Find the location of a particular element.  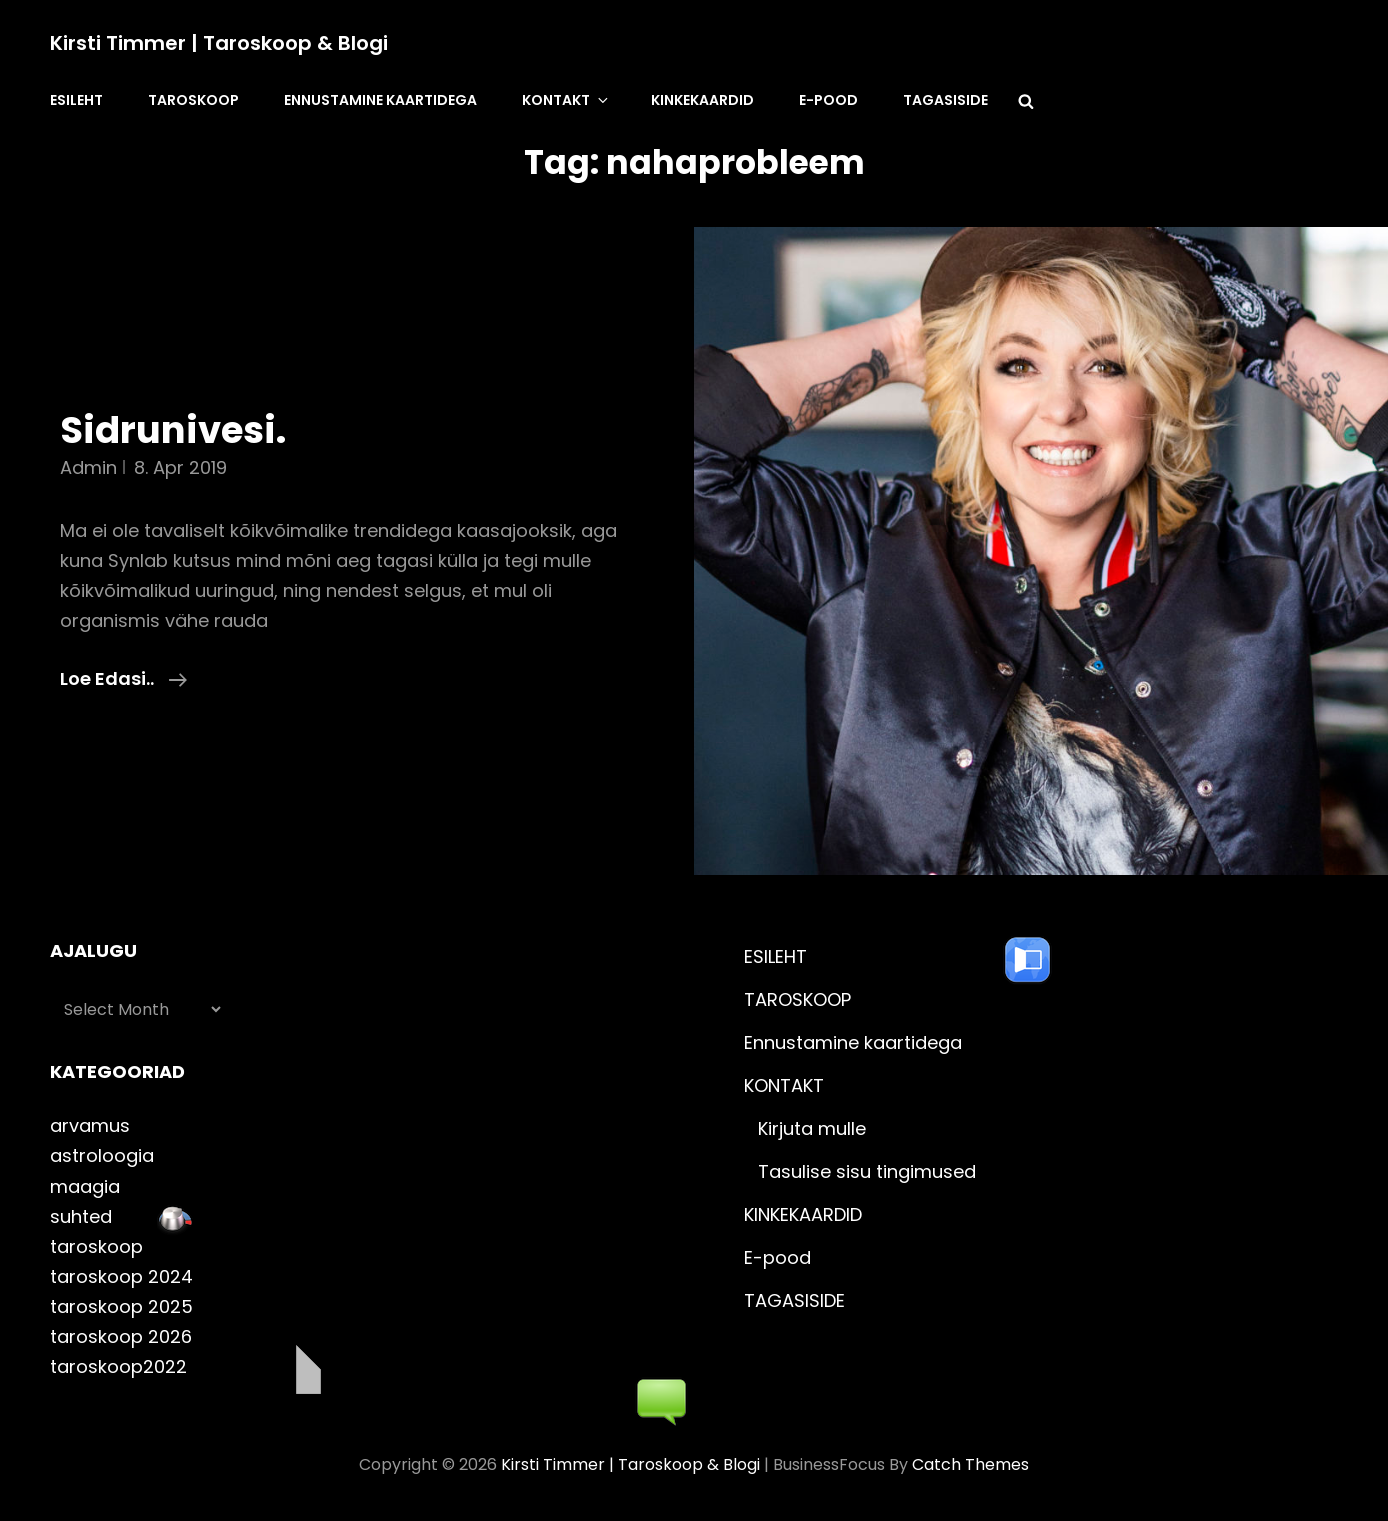

adjust system audio volume is located at coordinates (175, 1219).